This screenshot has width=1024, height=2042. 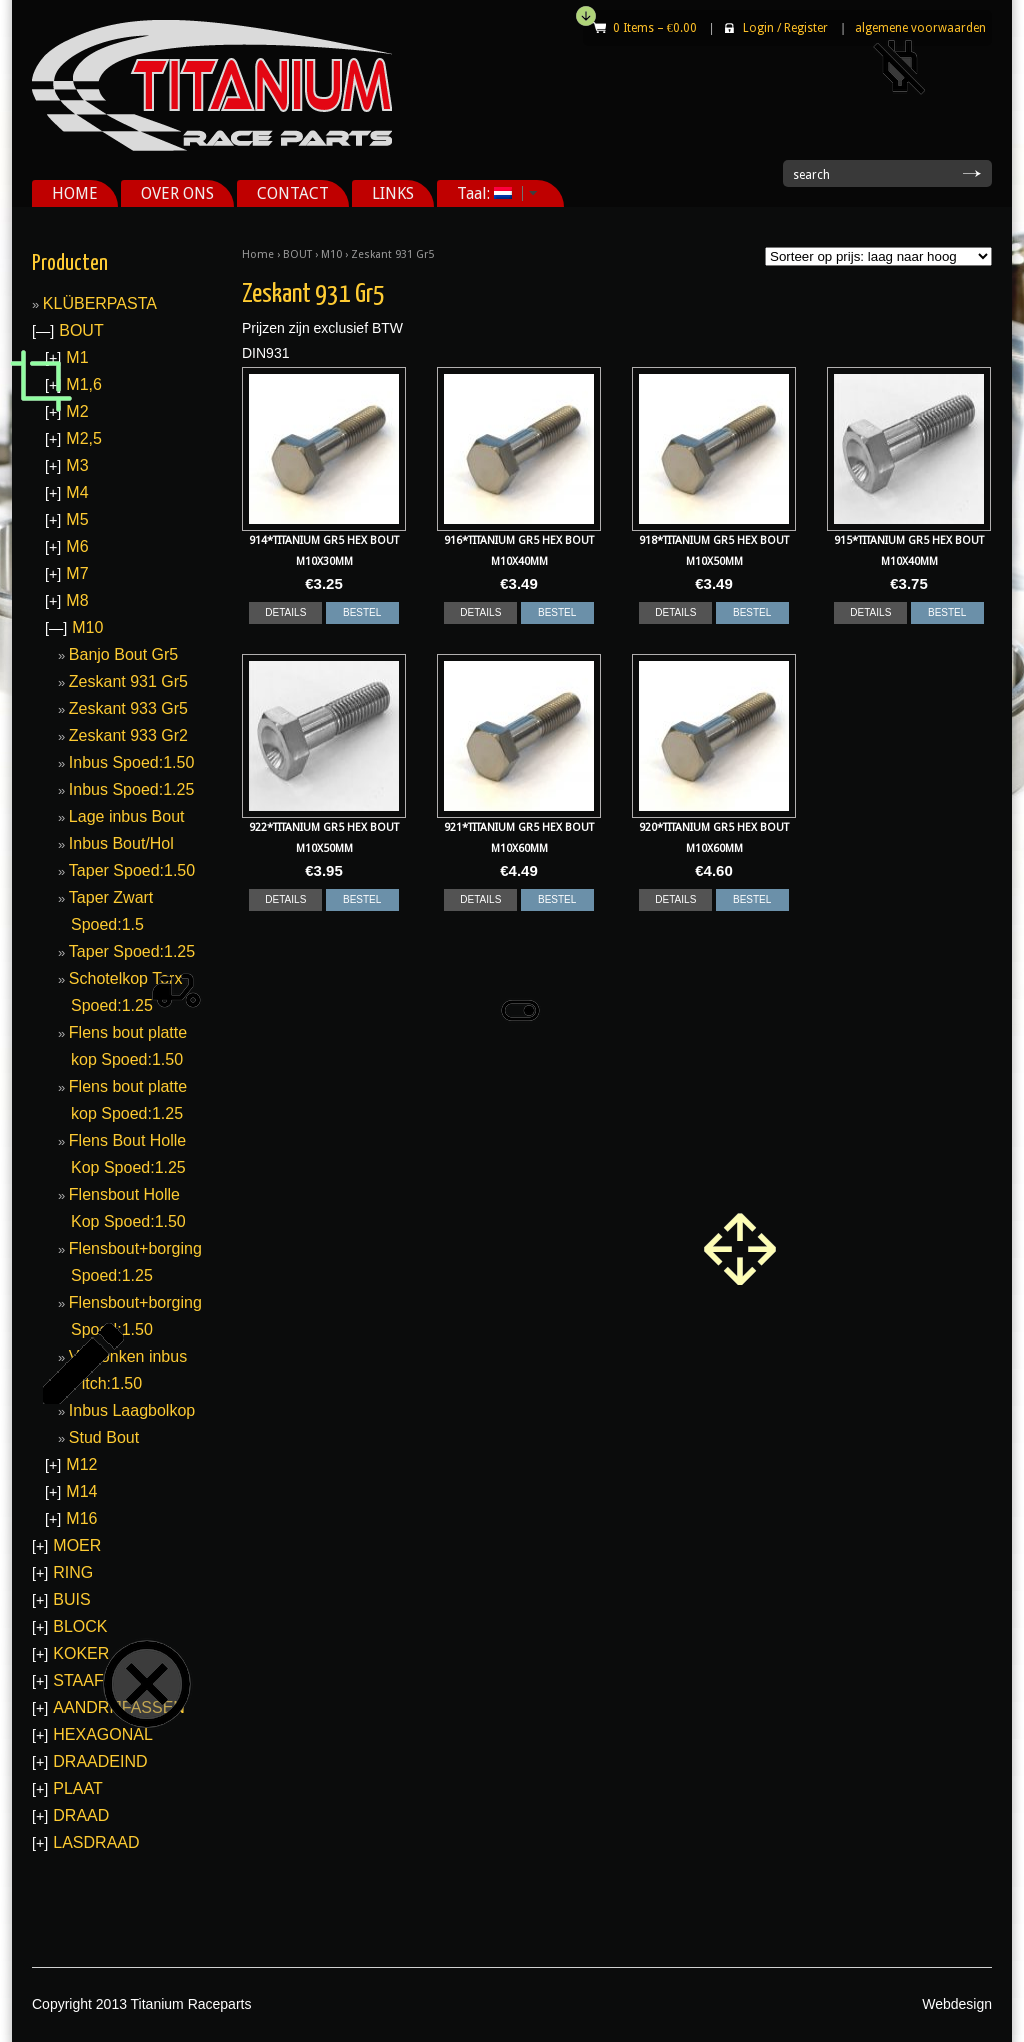 I want to click on select moped or scooter delivery option, so click(x=176, y=990).